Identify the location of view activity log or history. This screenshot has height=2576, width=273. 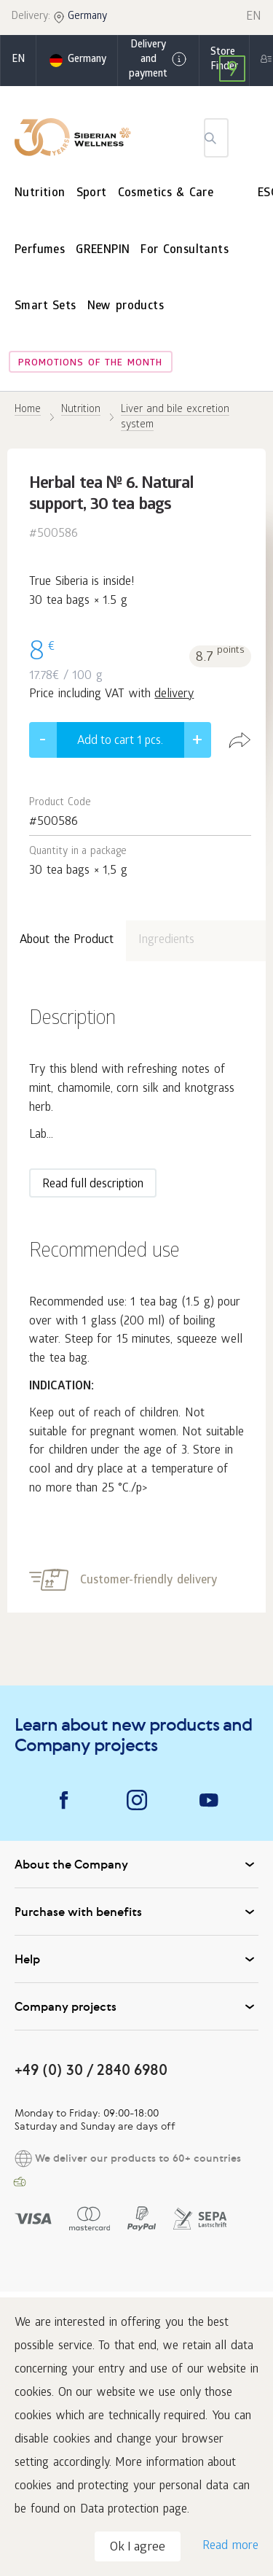
(20, 2182).